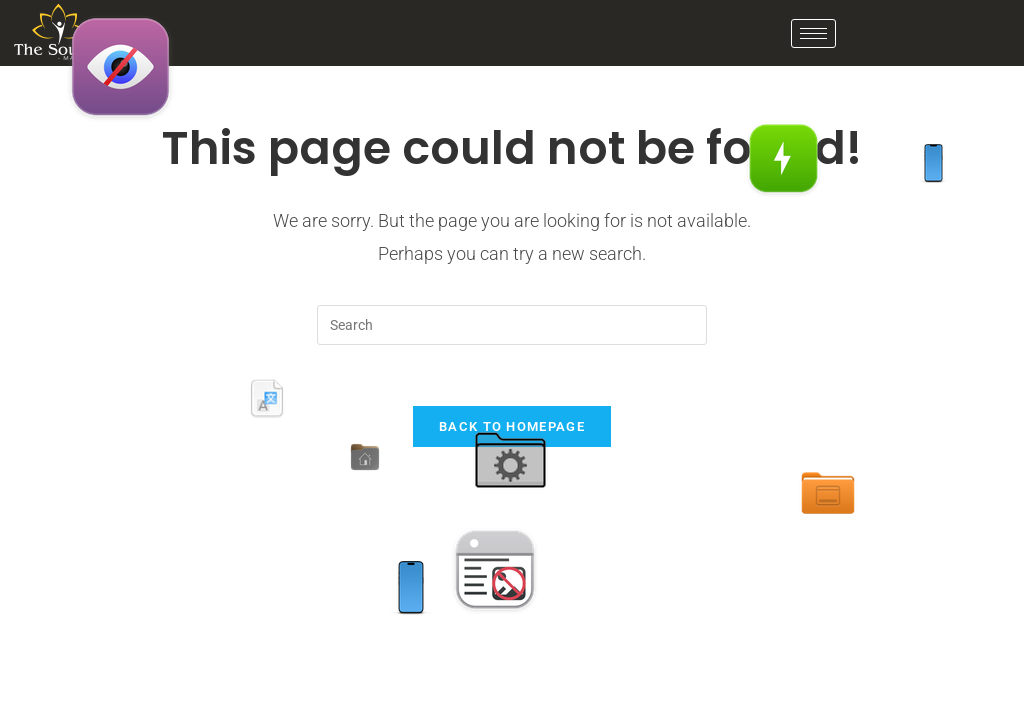 Image resolution: width=1024 pixels, height=720 pixels. I want to click on iPhone 14 device icon, so click(933, 163).